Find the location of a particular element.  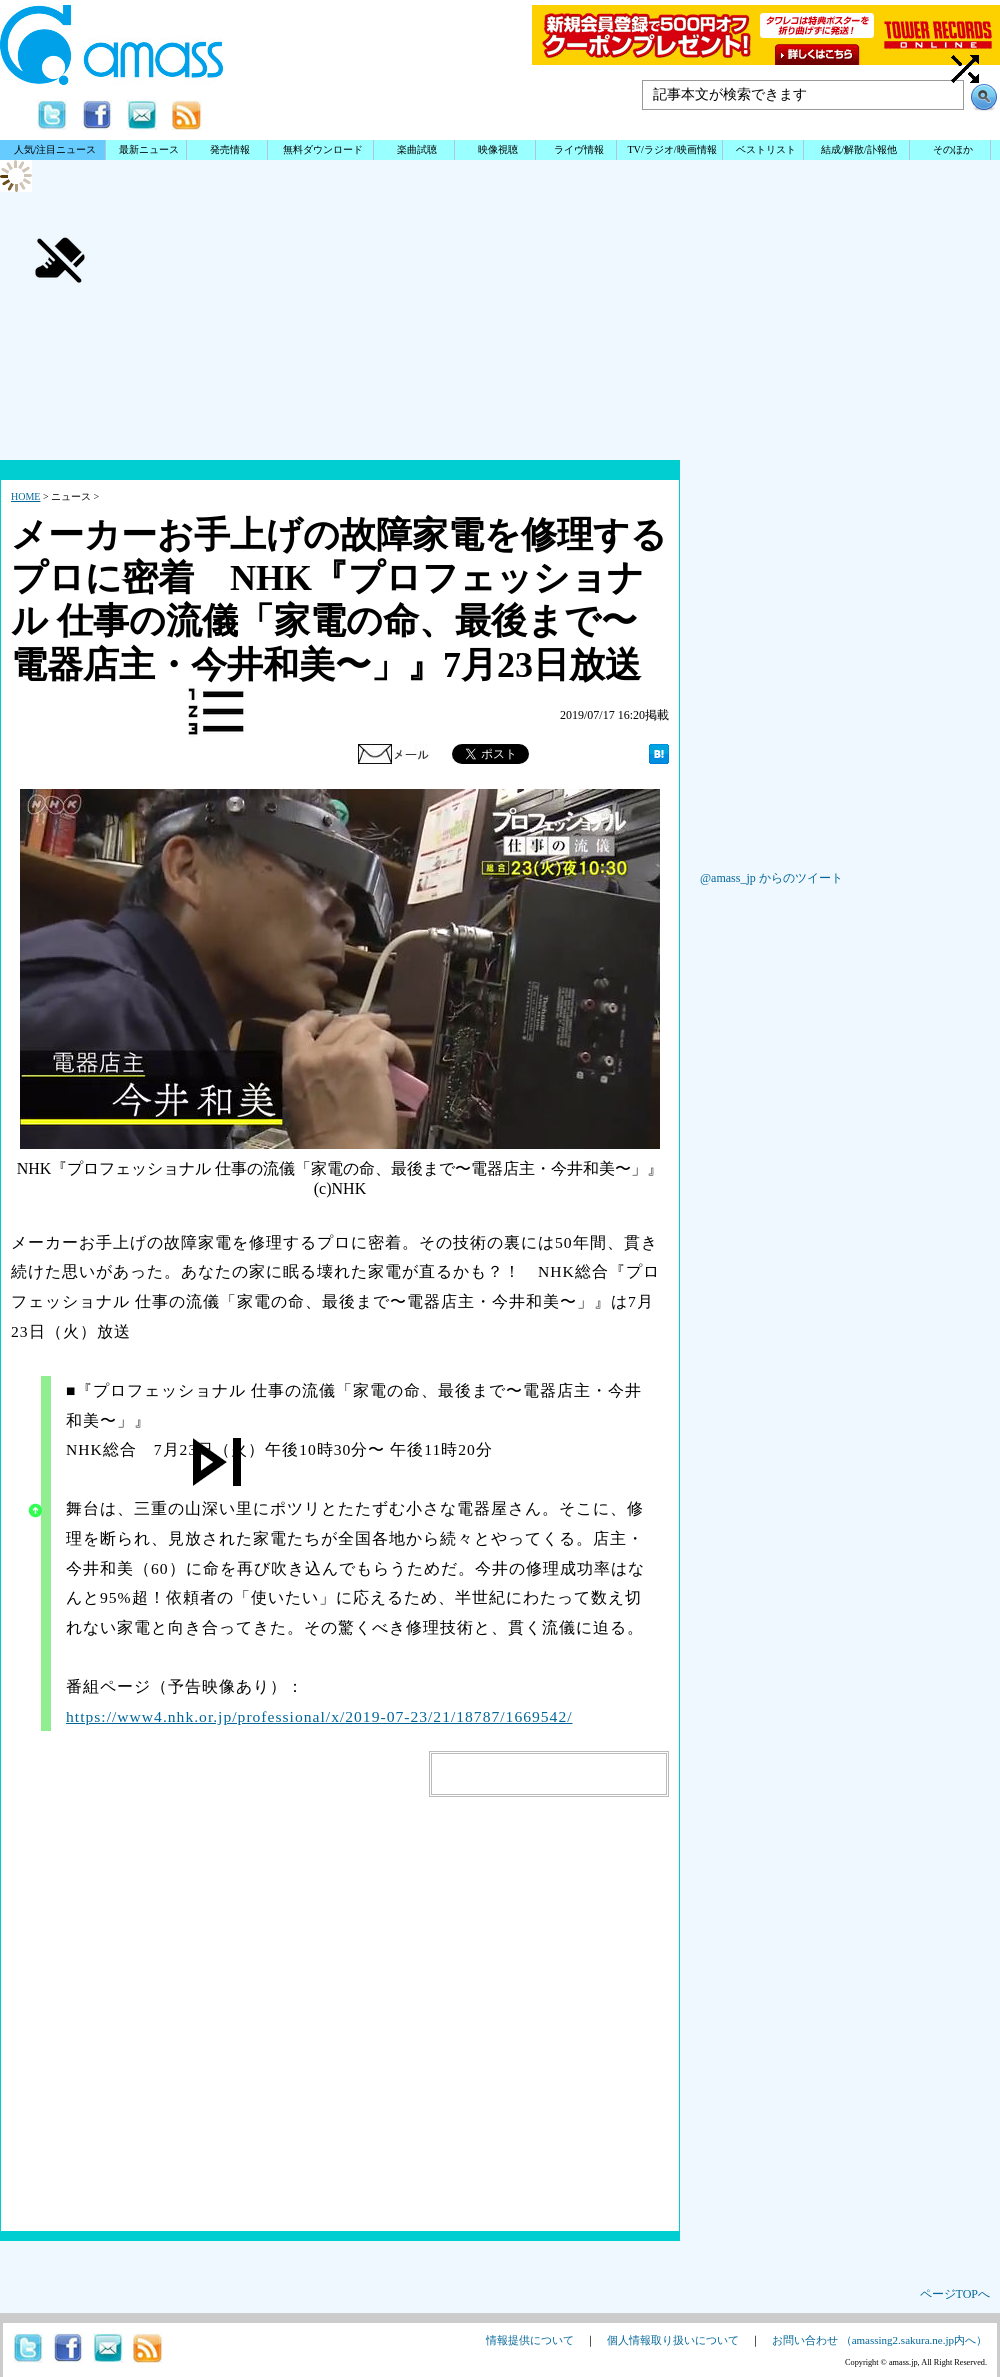

upload a file or content is located at coordinates (35, 1510).